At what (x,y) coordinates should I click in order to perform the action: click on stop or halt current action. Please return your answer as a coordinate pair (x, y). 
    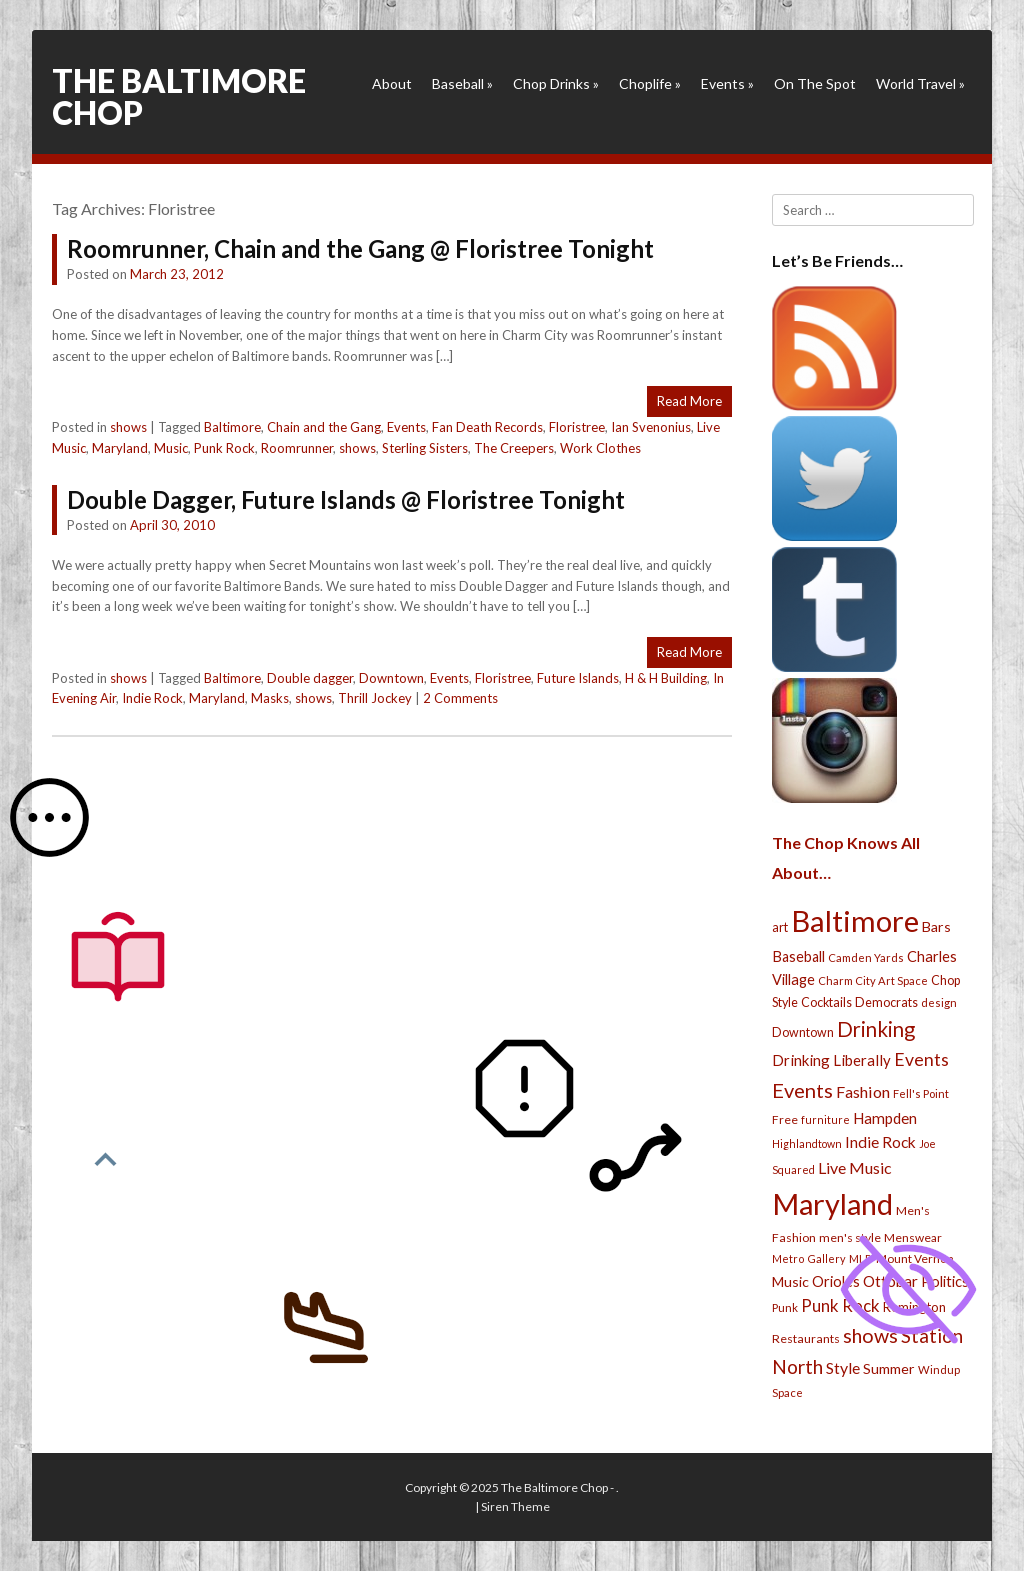
    Looking at the image, I should click on (524, 1088).